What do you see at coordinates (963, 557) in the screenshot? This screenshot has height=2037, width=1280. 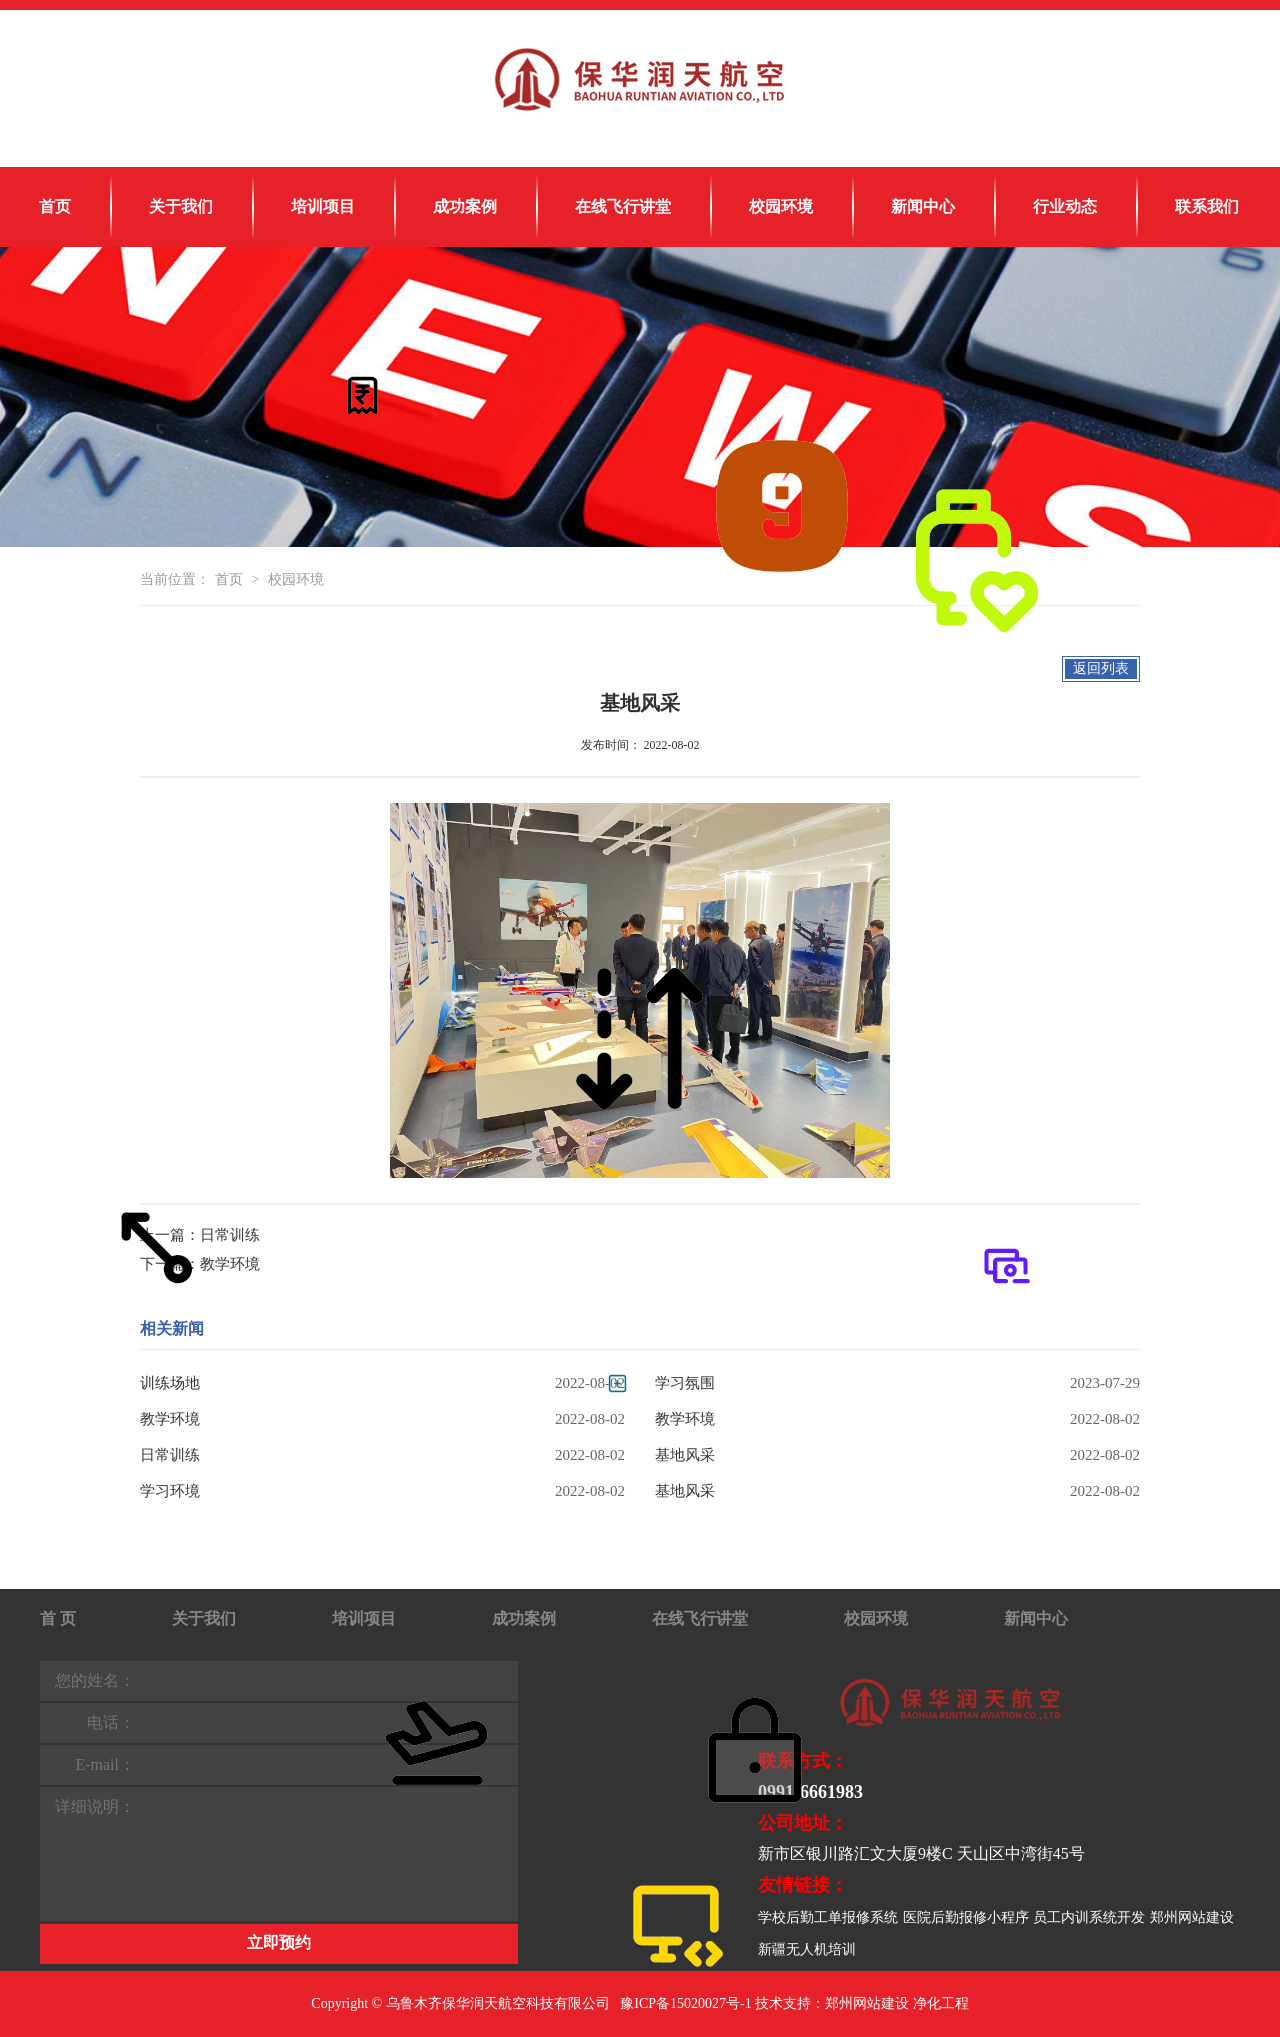 I see `view heart rate data on smartwatch` at bounding box center [963, 557].